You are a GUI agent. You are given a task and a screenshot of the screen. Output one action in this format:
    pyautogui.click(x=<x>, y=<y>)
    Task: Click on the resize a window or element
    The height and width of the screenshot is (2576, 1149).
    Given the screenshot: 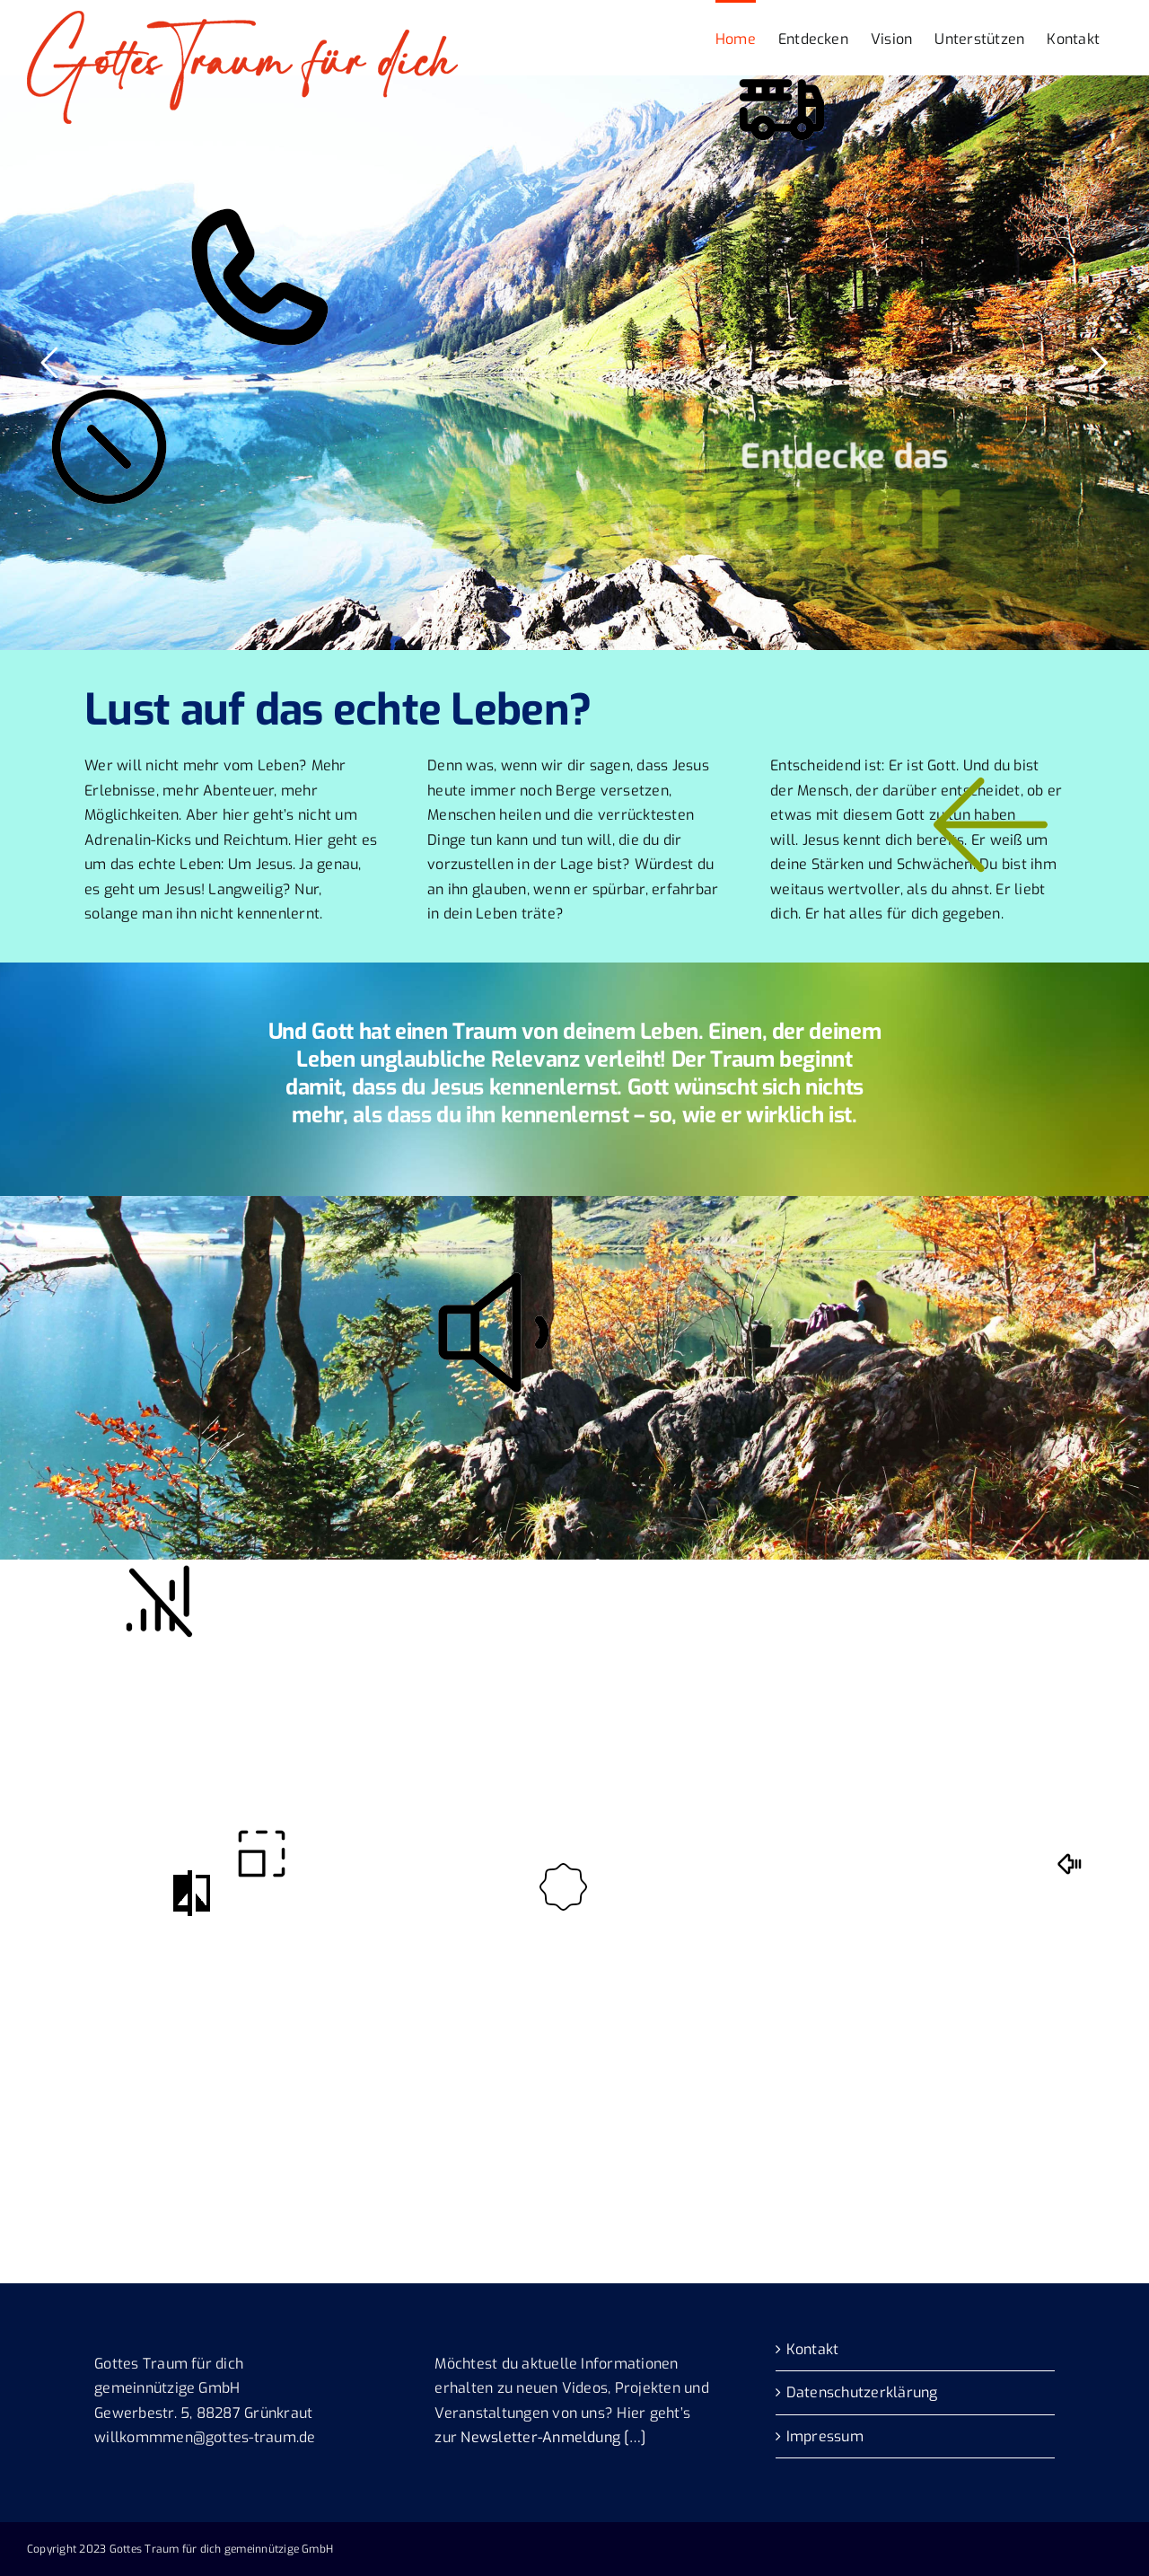 What is the action you would take?
    pyautogui.click(x=261, y=1853)
    